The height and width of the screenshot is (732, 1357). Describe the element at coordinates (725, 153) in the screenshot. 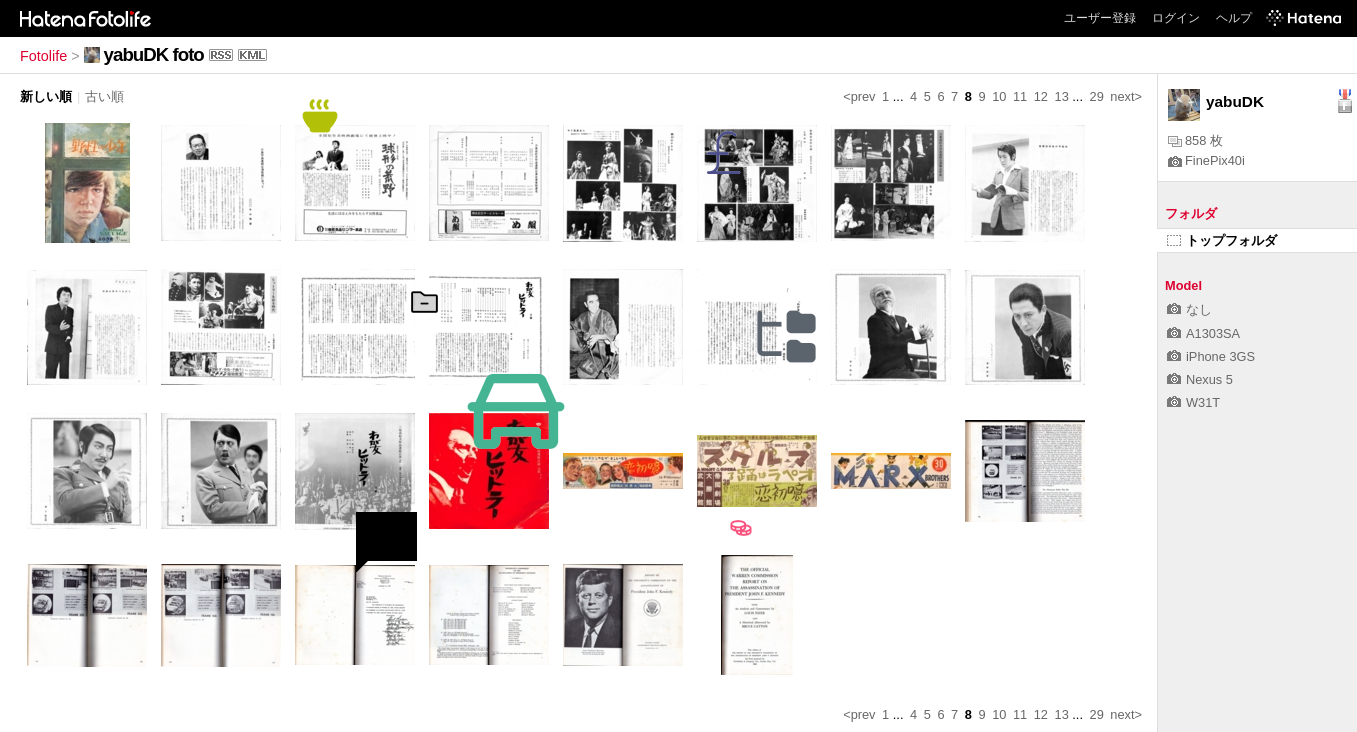

I see `indicates british pound sterling currency` at that location.